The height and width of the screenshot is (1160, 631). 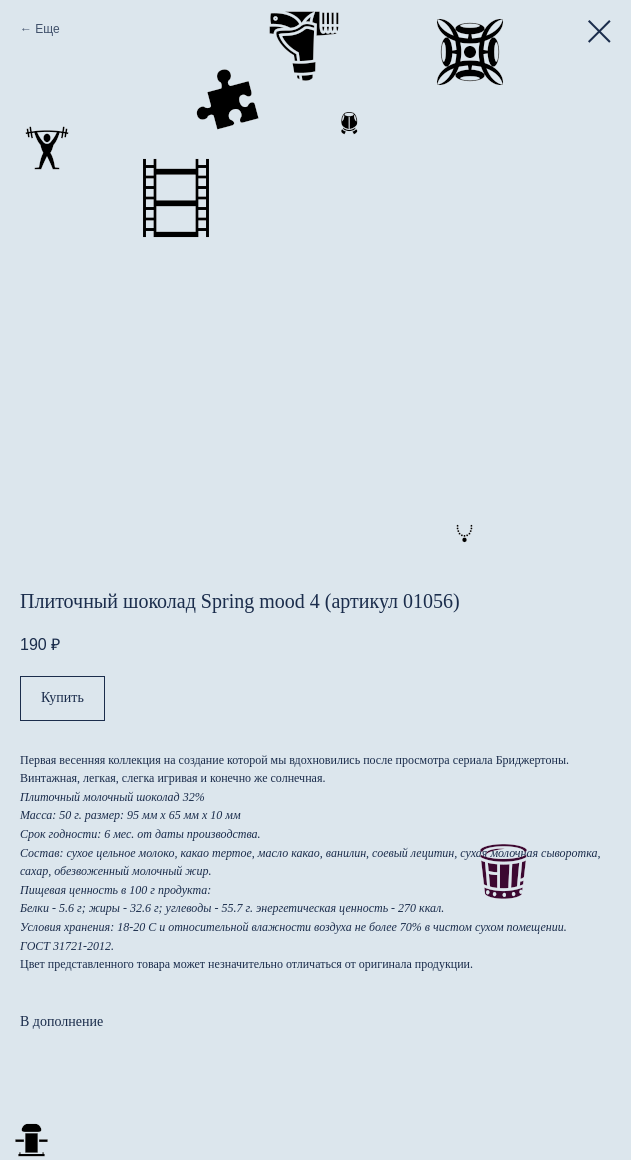 I want to click on equip armor or protective gear, so click(x=349, y=123).